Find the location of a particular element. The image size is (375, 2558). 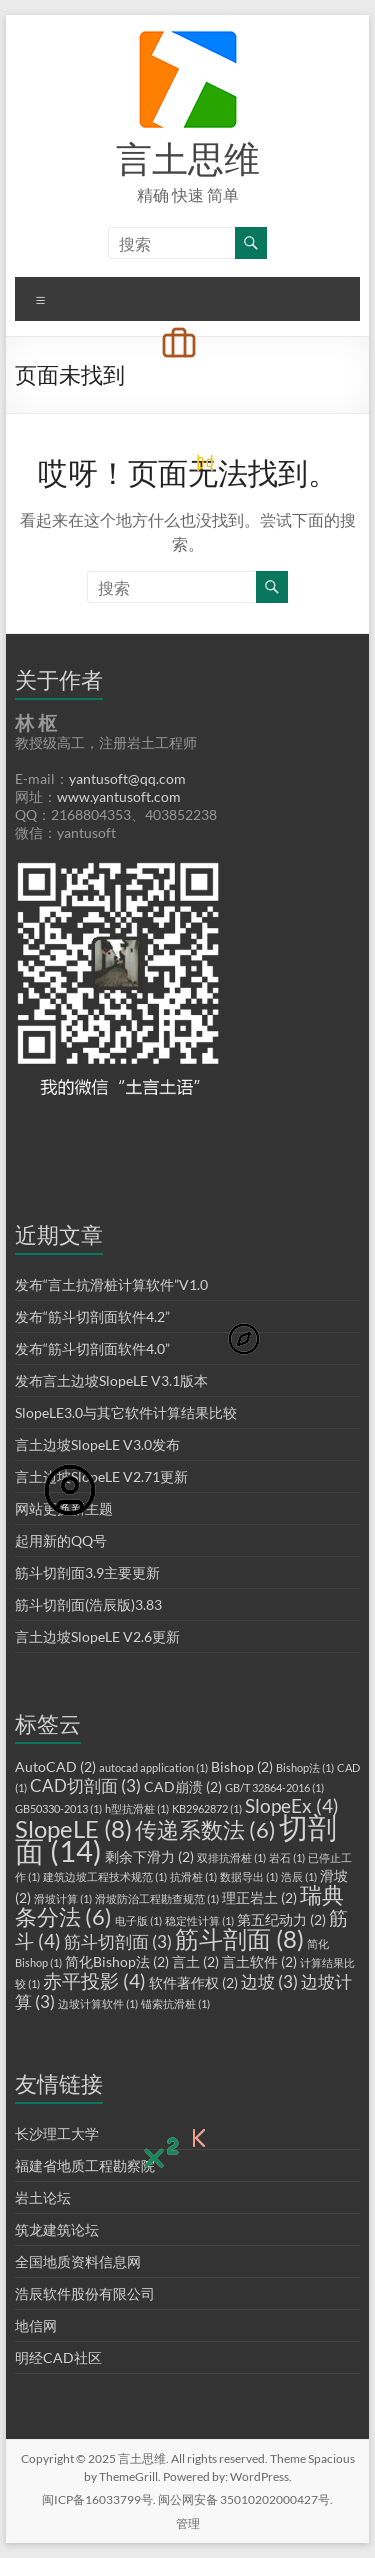

distribute elements with equal horizontal spacing is located at coordinates (205, 463).